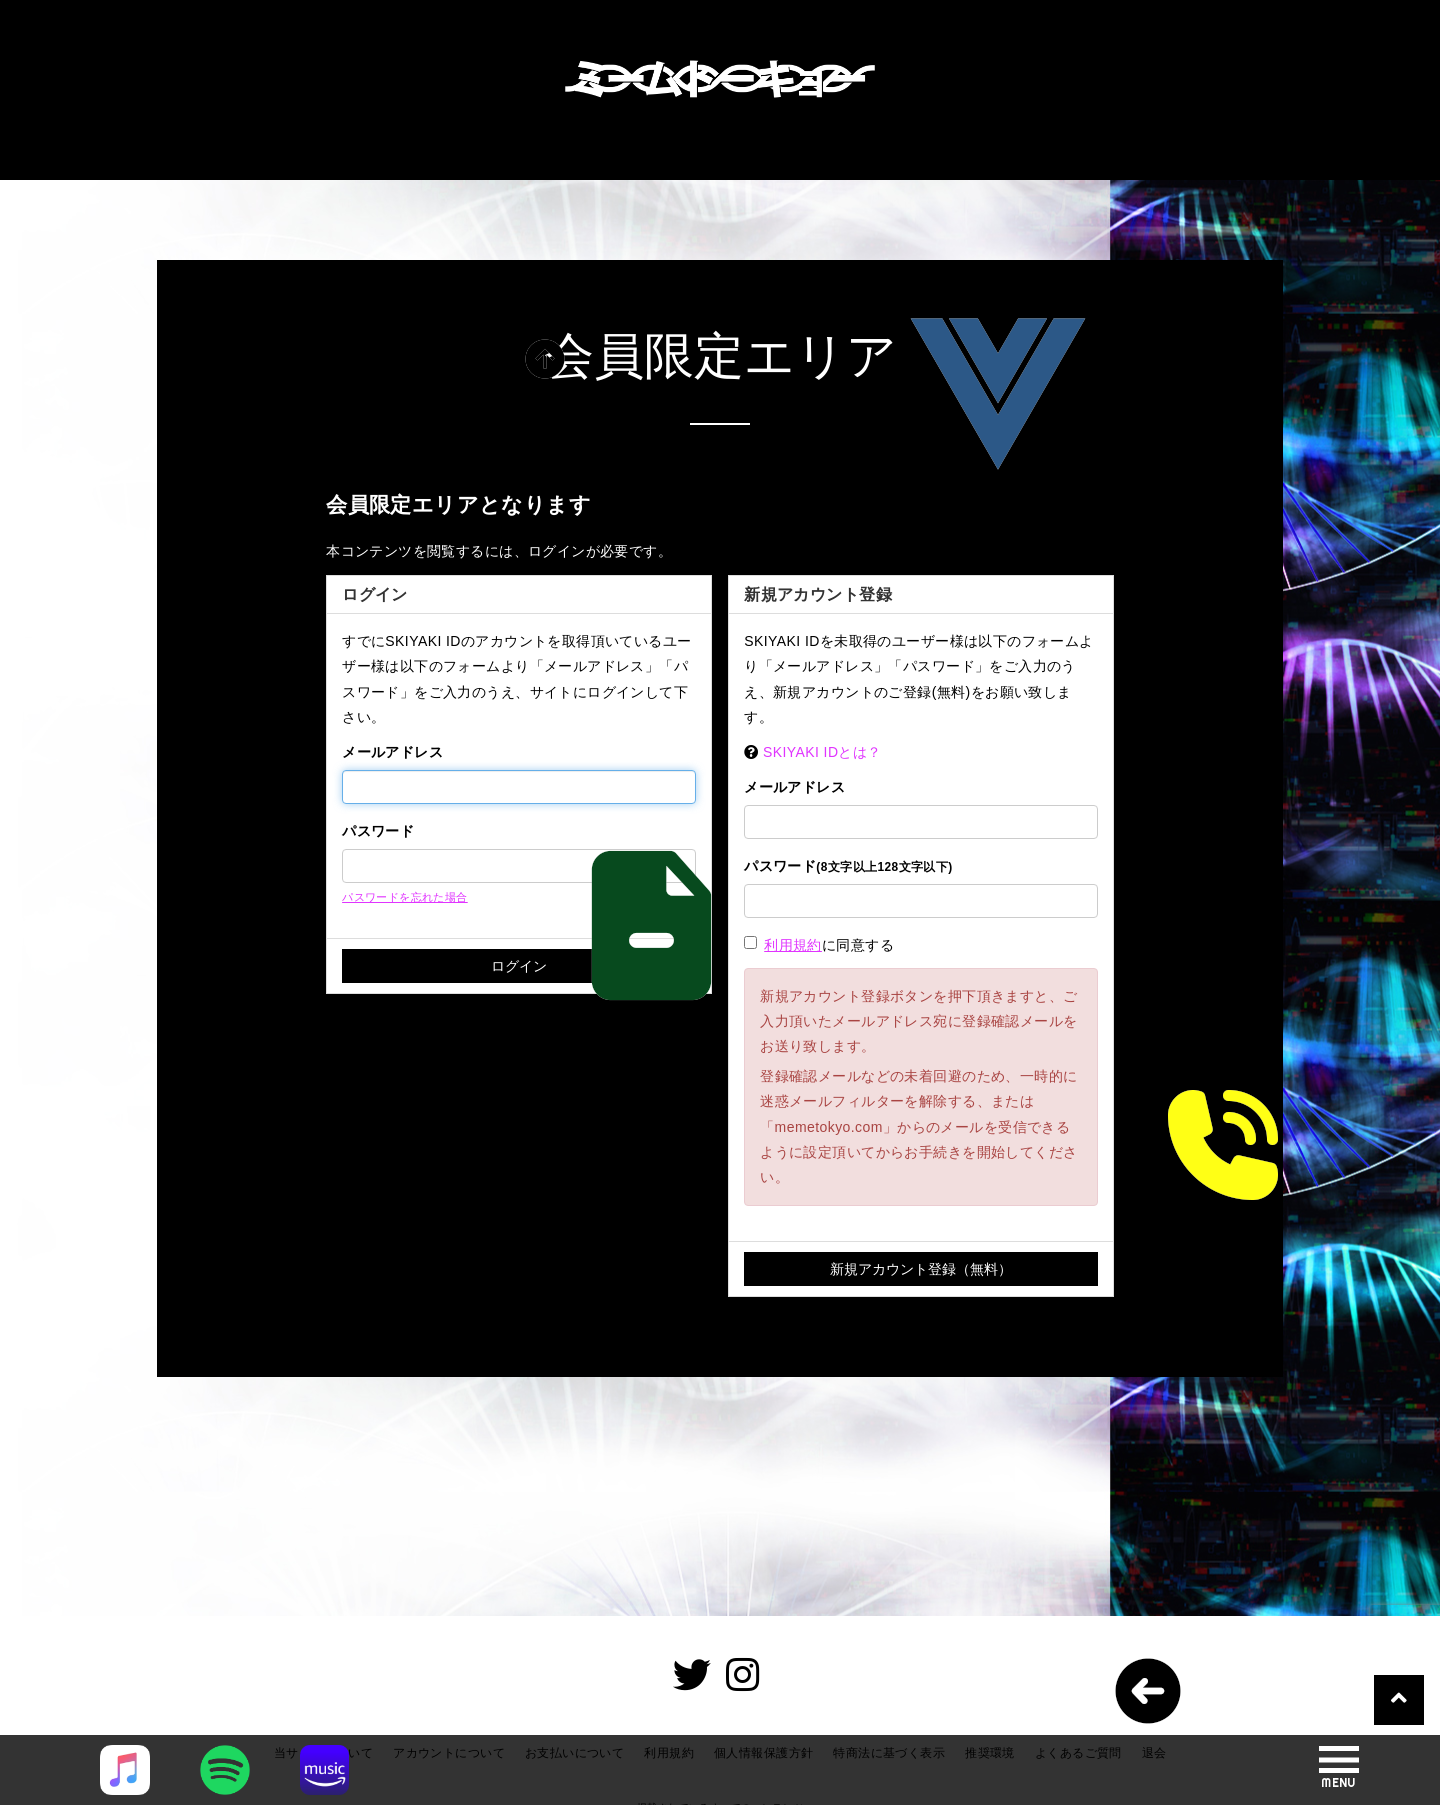  Describe the element at coordinates (1148, 1691) in the screenshot. I see `go back to the previous screen` at that location.